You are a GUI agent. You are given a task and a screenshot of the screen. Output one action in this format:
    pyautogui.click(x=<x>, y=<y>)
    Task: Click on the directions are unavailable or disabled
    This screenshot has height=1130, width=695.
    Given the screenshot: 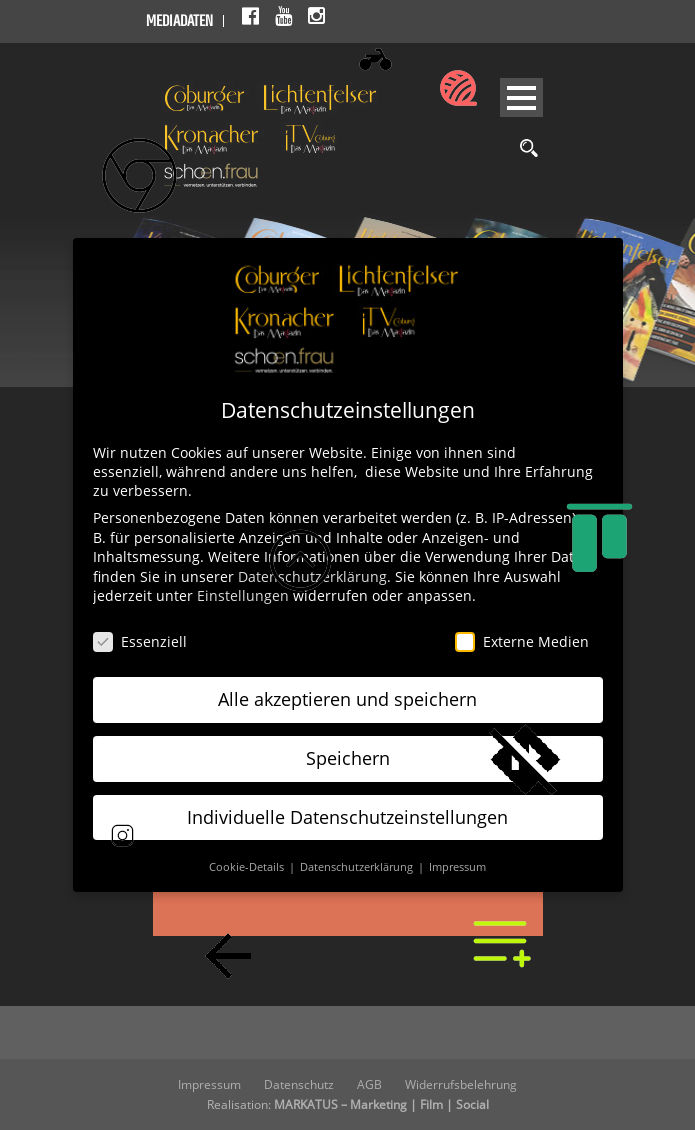 What is the action you would take?
    pyautogui.click(x=525, y=759)
    